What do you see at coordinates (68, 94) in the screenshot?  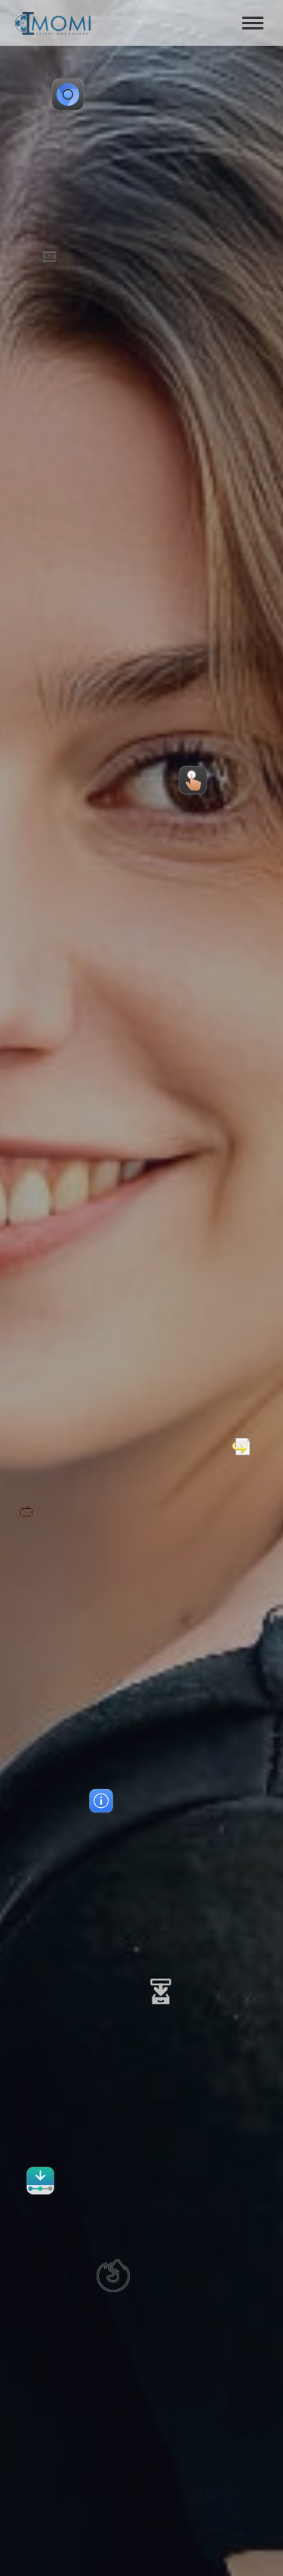 I see `launch thorium browser` at bounding box center [68, 94].